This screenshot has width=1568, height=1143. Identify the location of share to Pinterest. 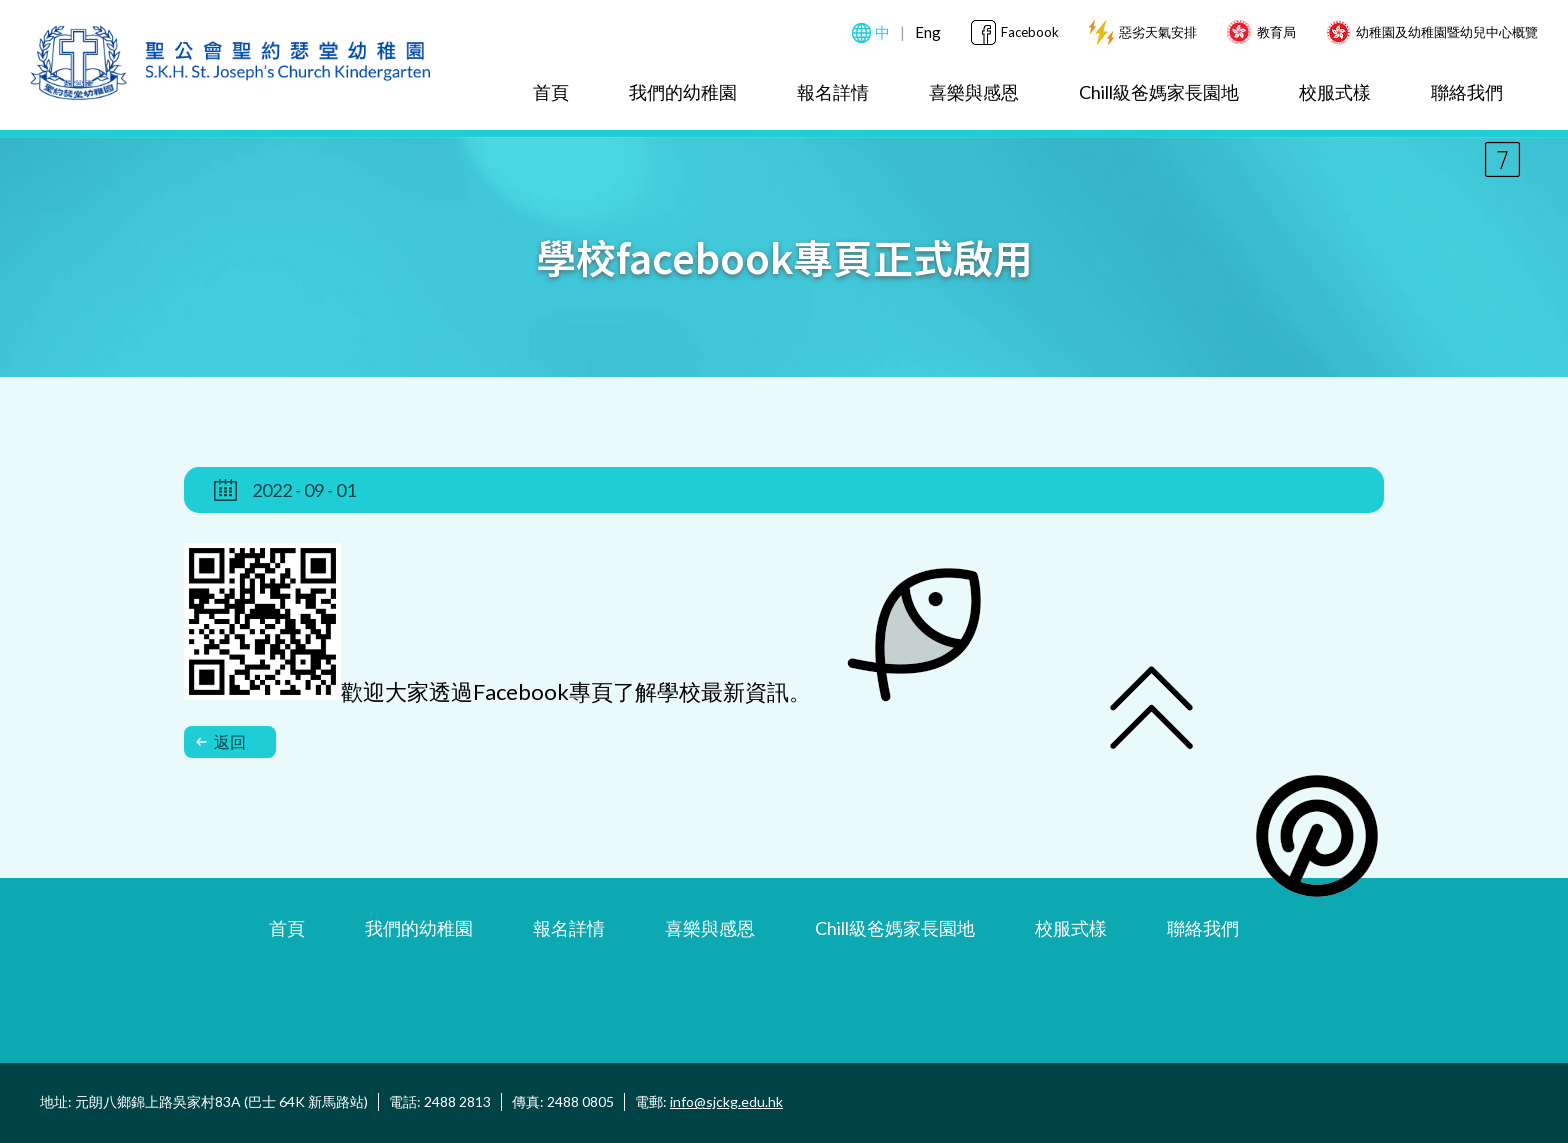
(1317, 836).